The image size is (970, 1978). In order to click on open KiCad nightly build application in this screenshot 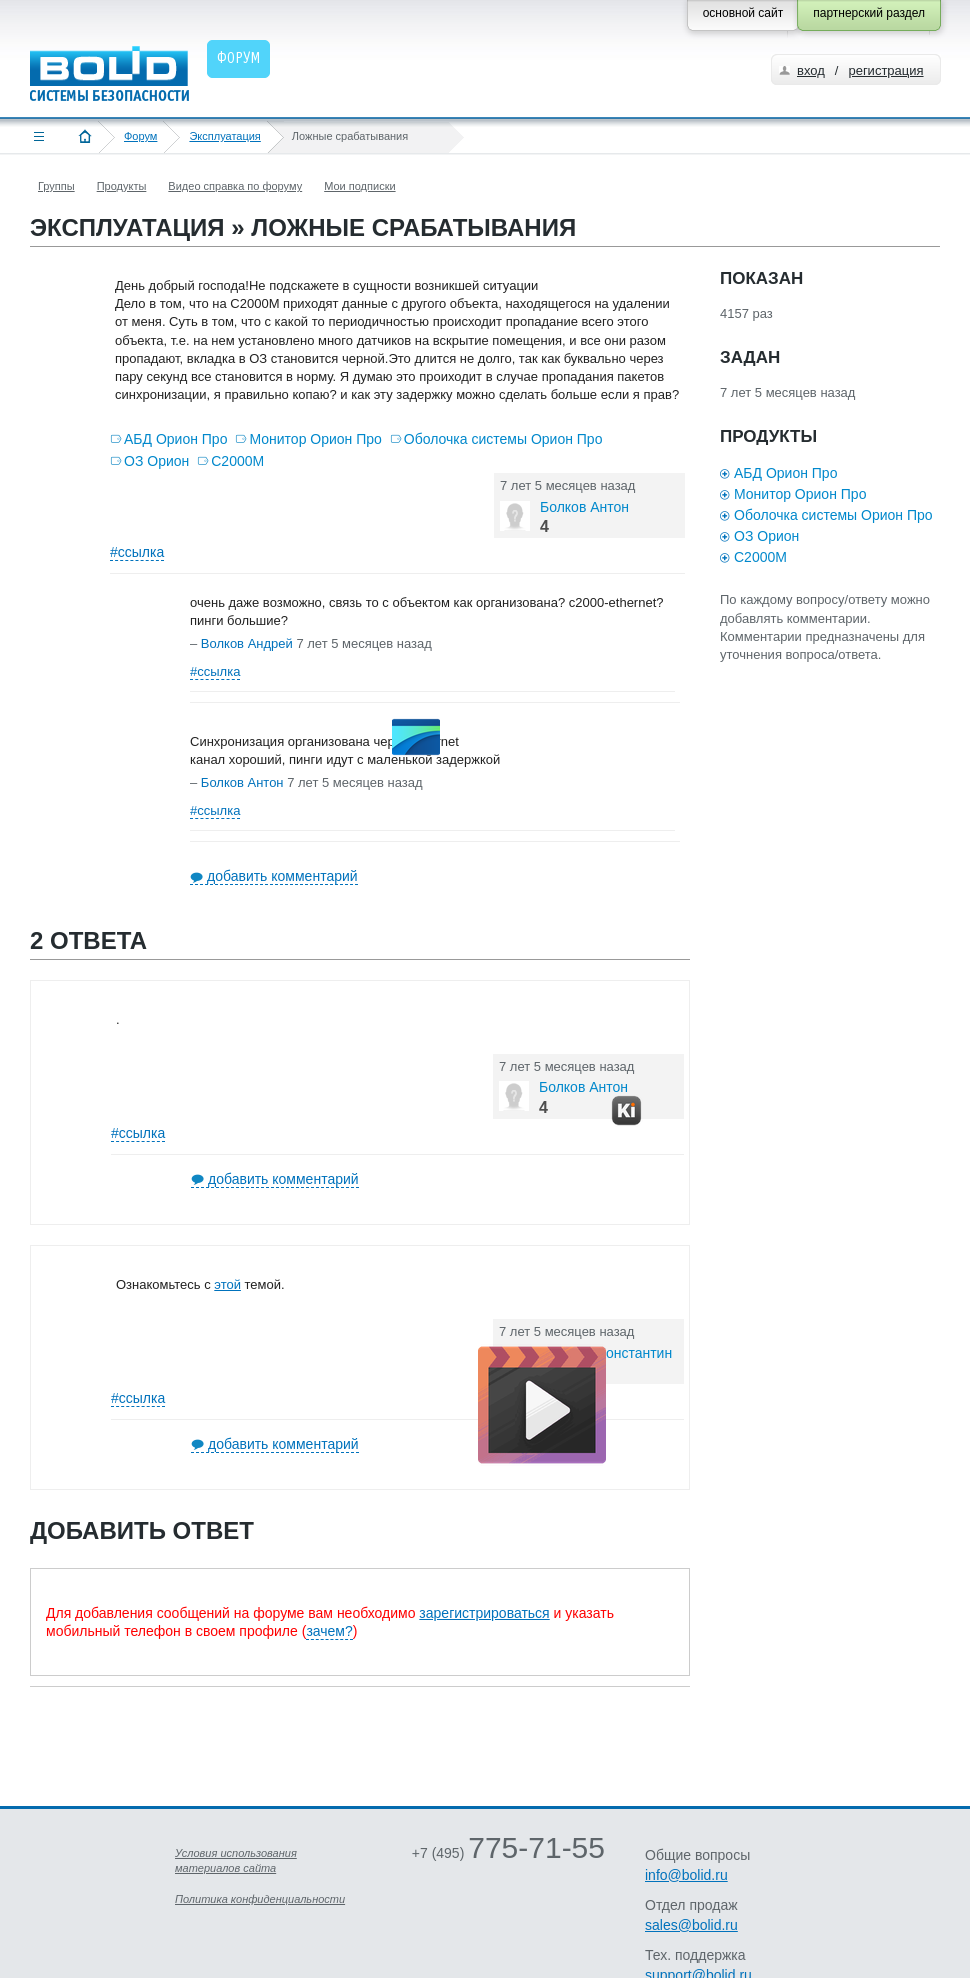, I will do `click(626, 1110)`.